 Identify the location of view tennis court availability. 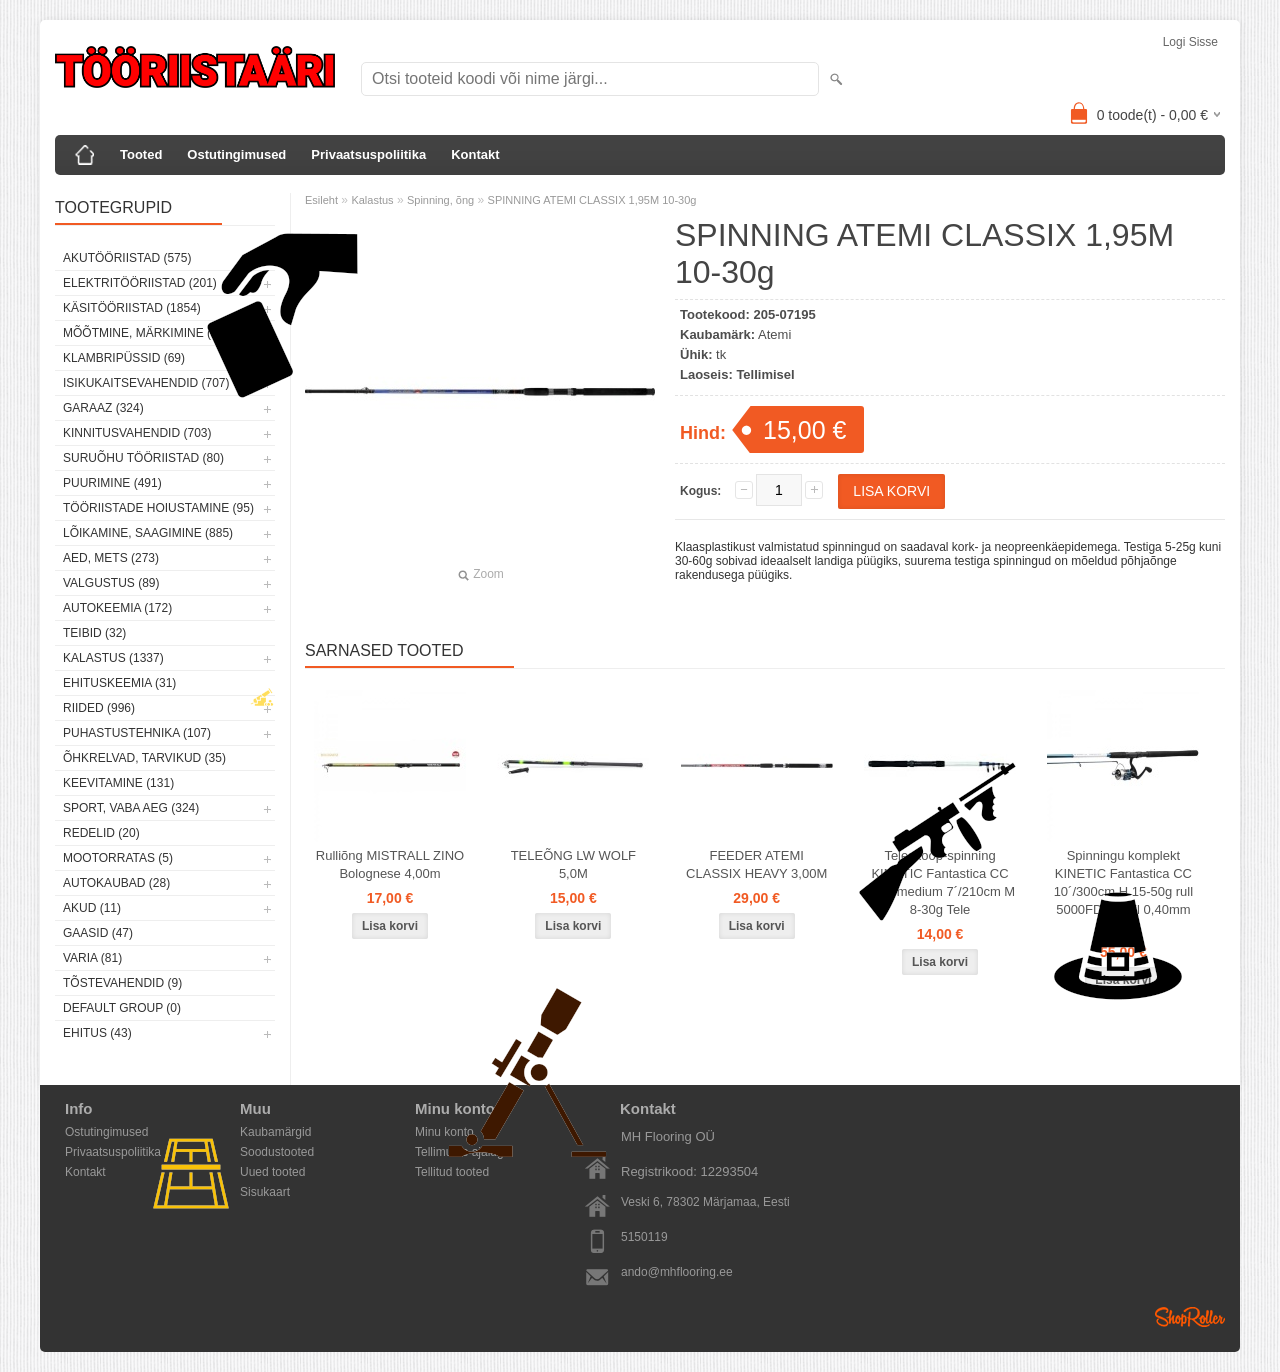
(191, 1171).